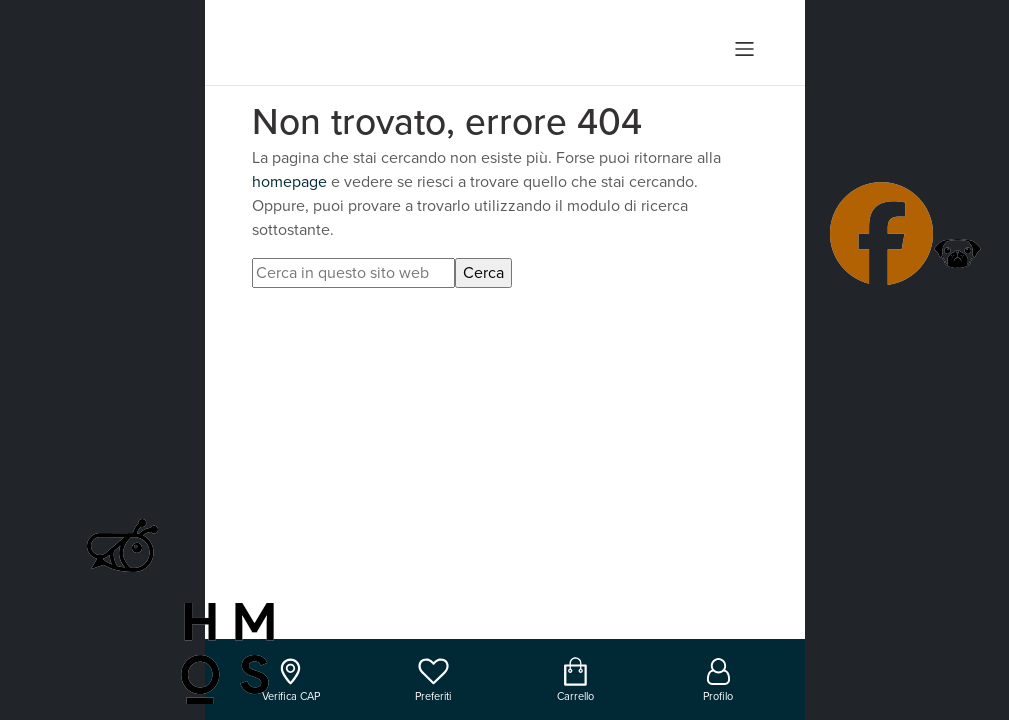  I want to click on harmonyos operating system logo, so click(227, 653).